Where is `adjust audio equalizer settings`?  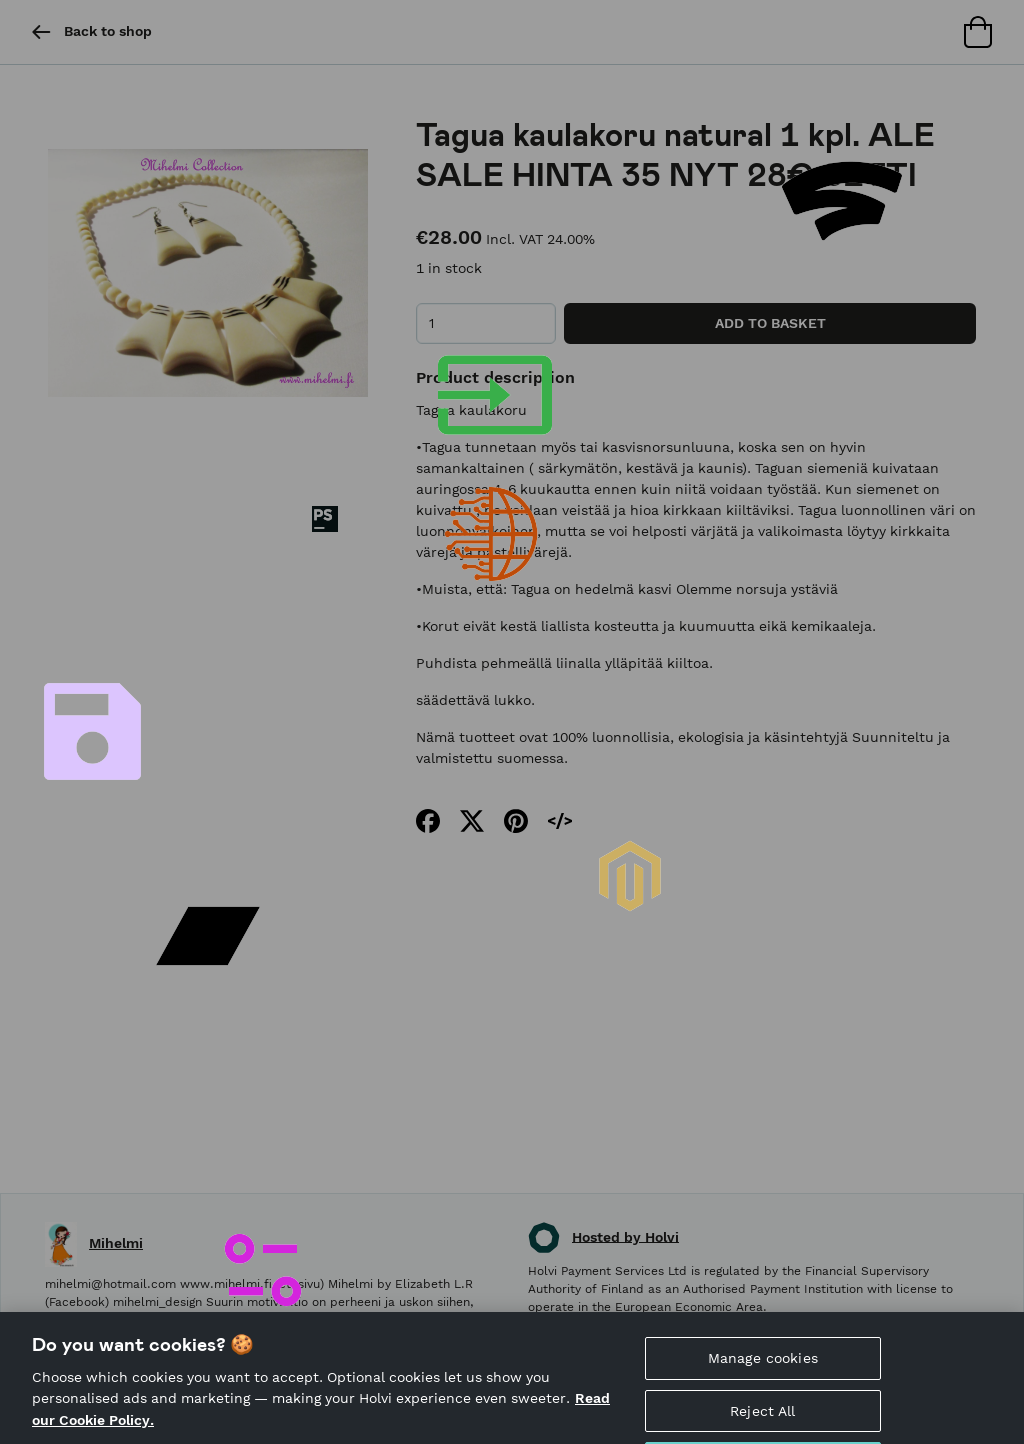 adjust audio equalizer settings is located at coordinates (263, 1270).